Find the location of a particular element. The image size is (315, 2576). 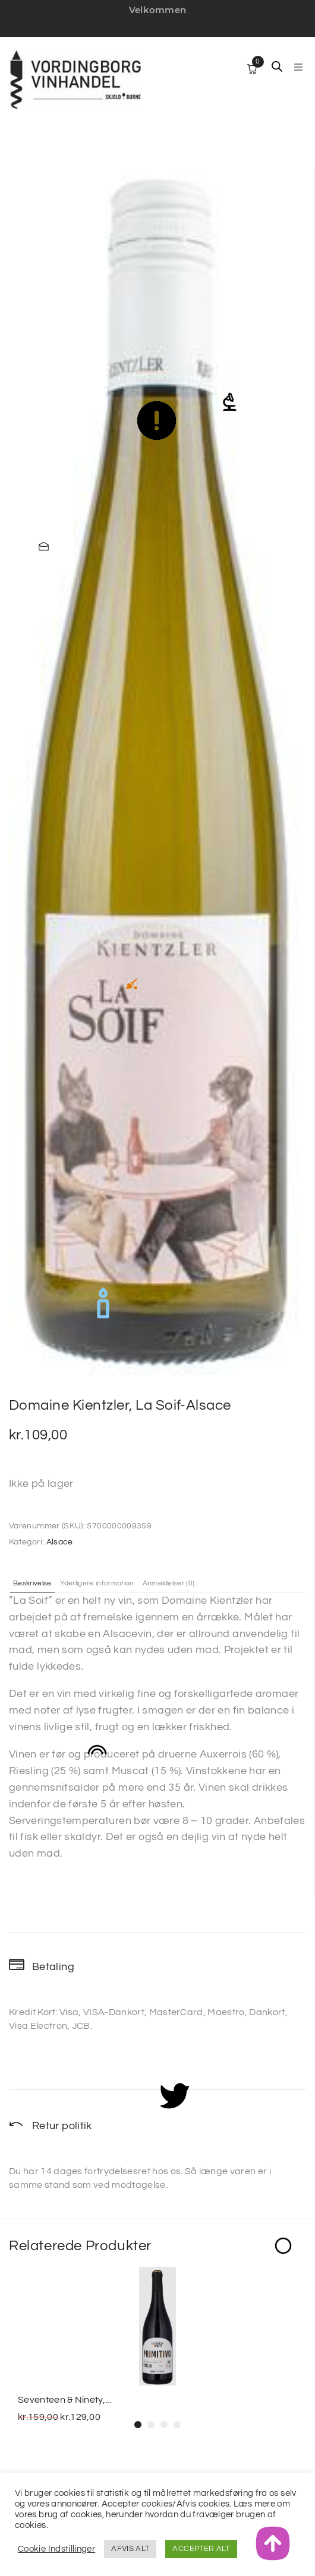

indicates an error or warning state is located at coordinates (156, 420).